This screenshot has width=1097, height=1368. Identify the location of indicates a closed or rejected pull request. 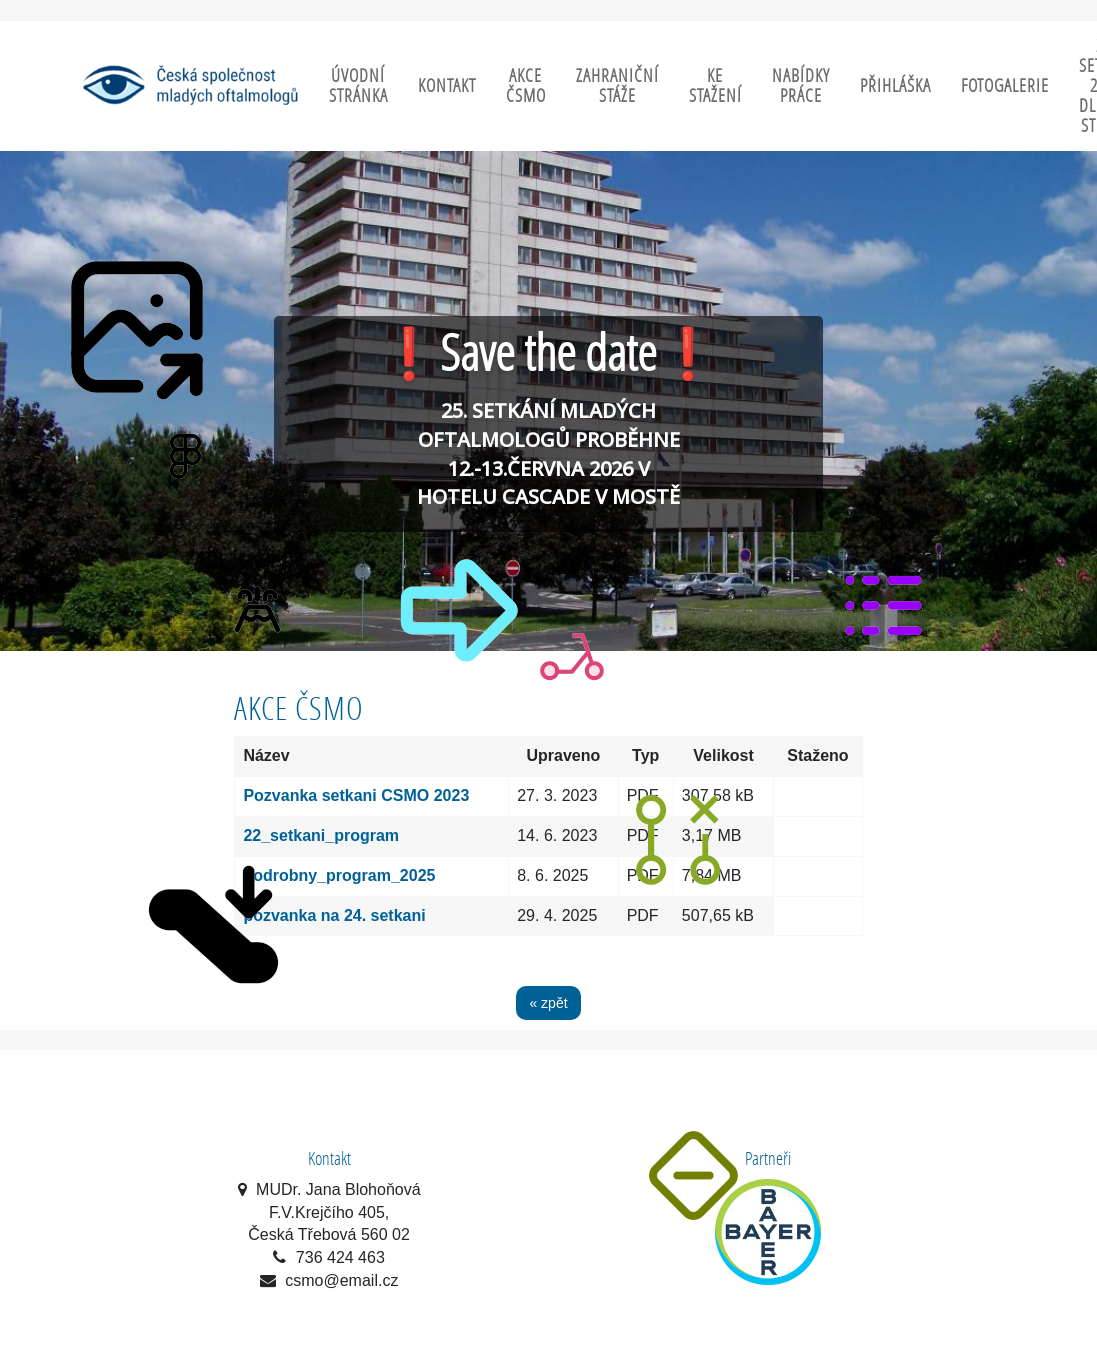
(678, 837).